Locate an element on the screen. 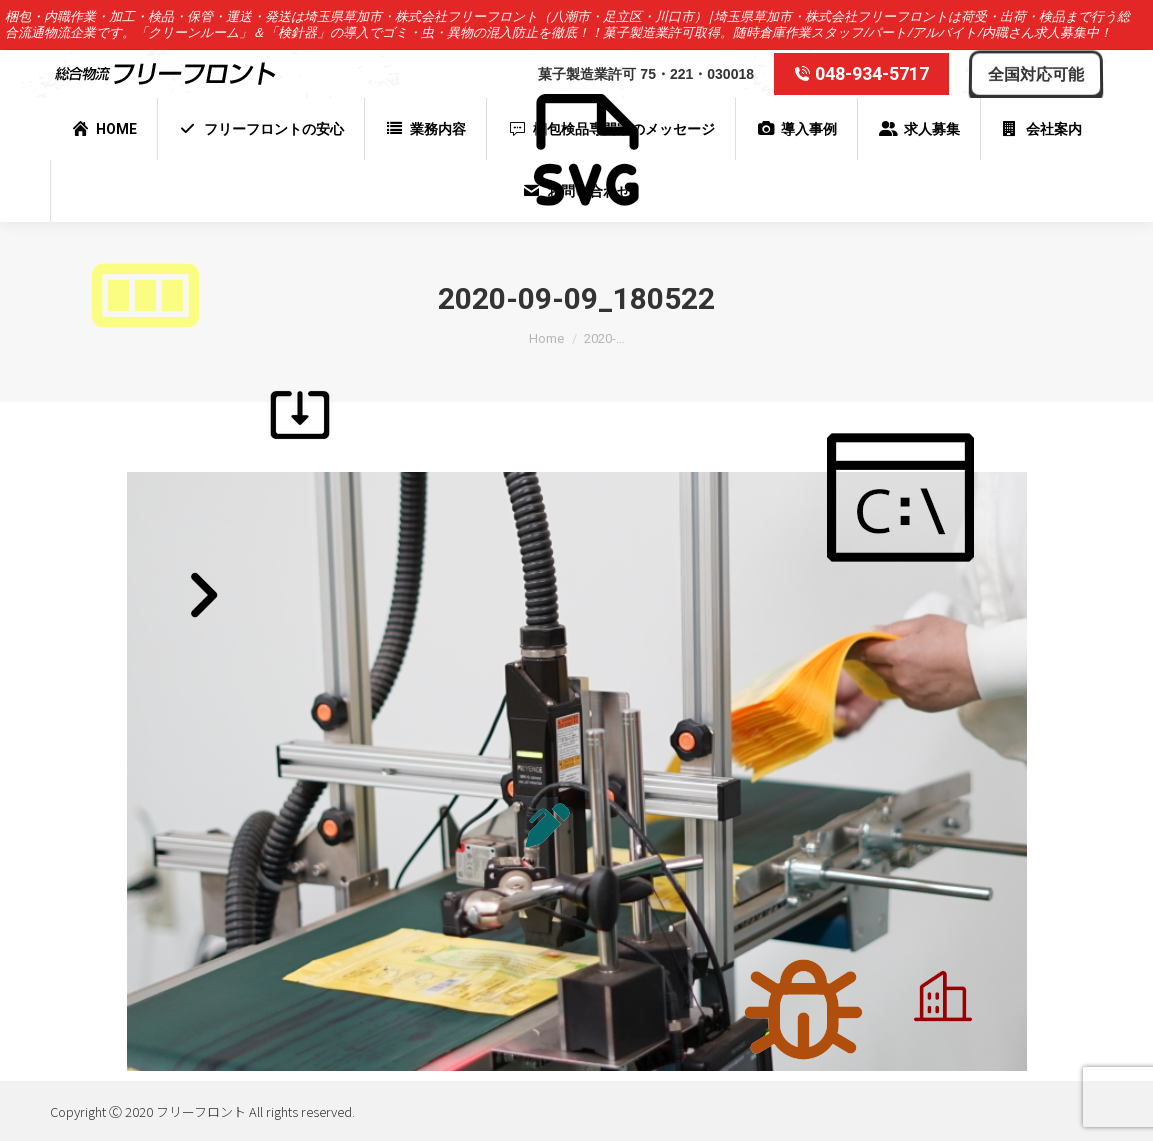  view nearby buildings or properties is located at coordinates (943, 998).